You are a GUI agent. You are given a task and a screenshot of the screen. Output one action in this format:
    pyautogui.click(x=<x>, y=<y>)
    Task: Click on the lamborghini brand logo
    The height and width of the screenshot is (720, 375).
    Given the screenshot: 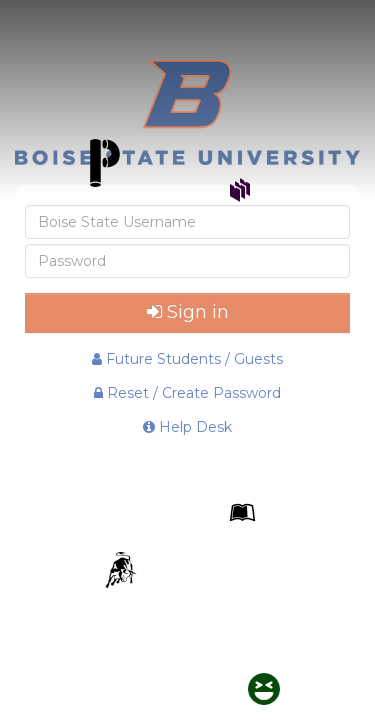 What is the action you would take?
    pyautogui.click(x=121, y=570)
    